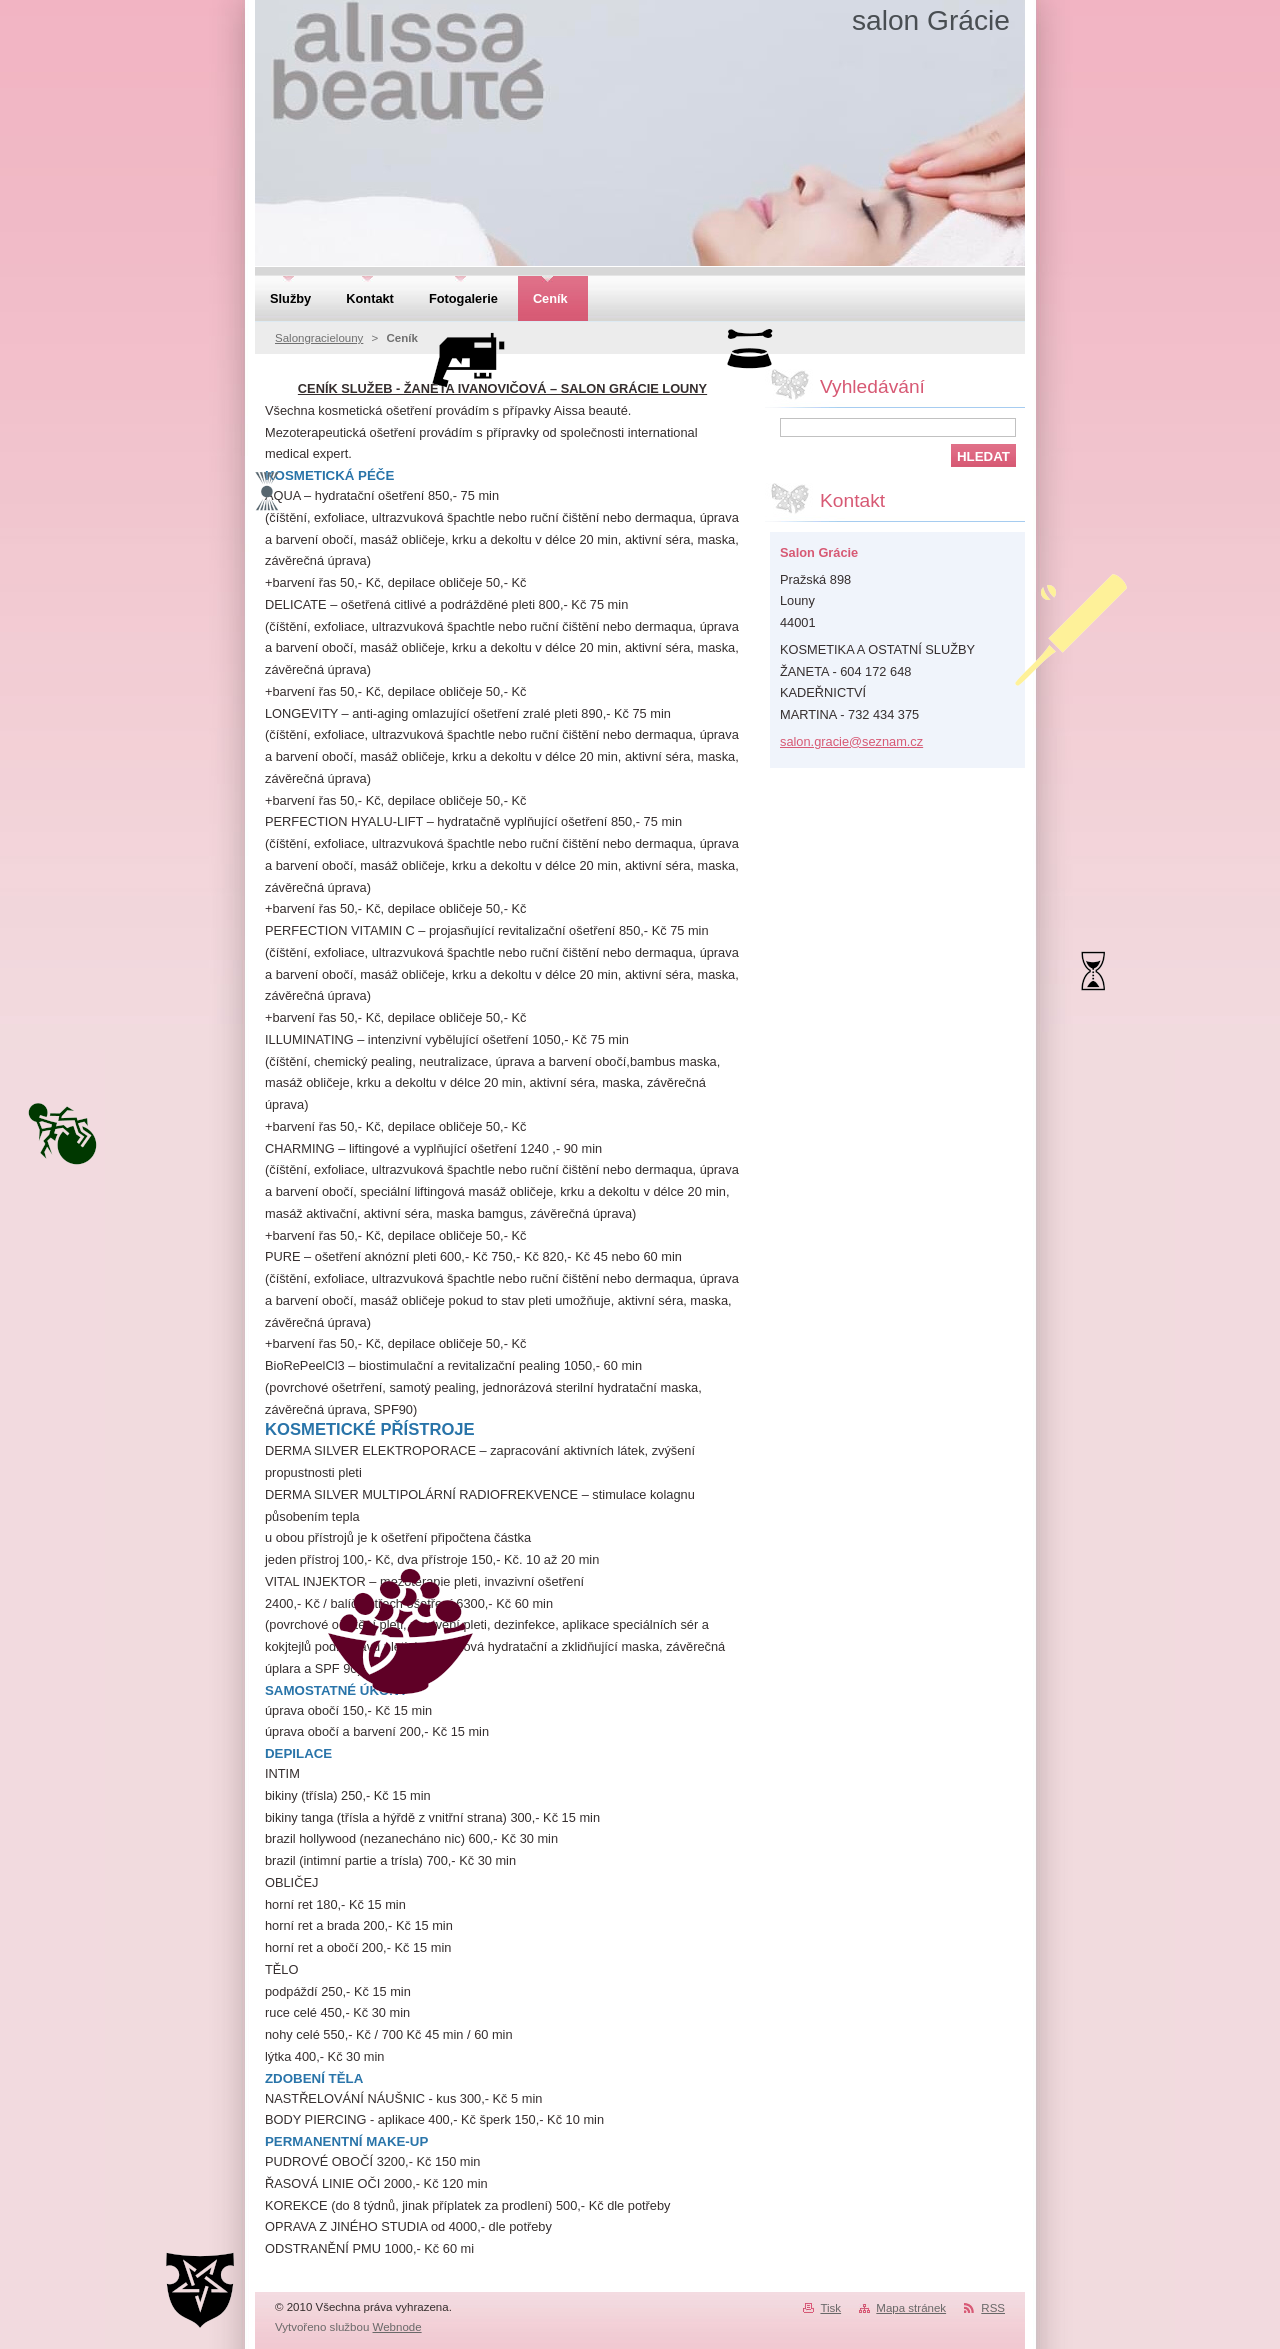  What do you see at coordinates (1071, 630) in the screenshot?
I see `access cricket game or sports content` at bounding box center [1071, 630].